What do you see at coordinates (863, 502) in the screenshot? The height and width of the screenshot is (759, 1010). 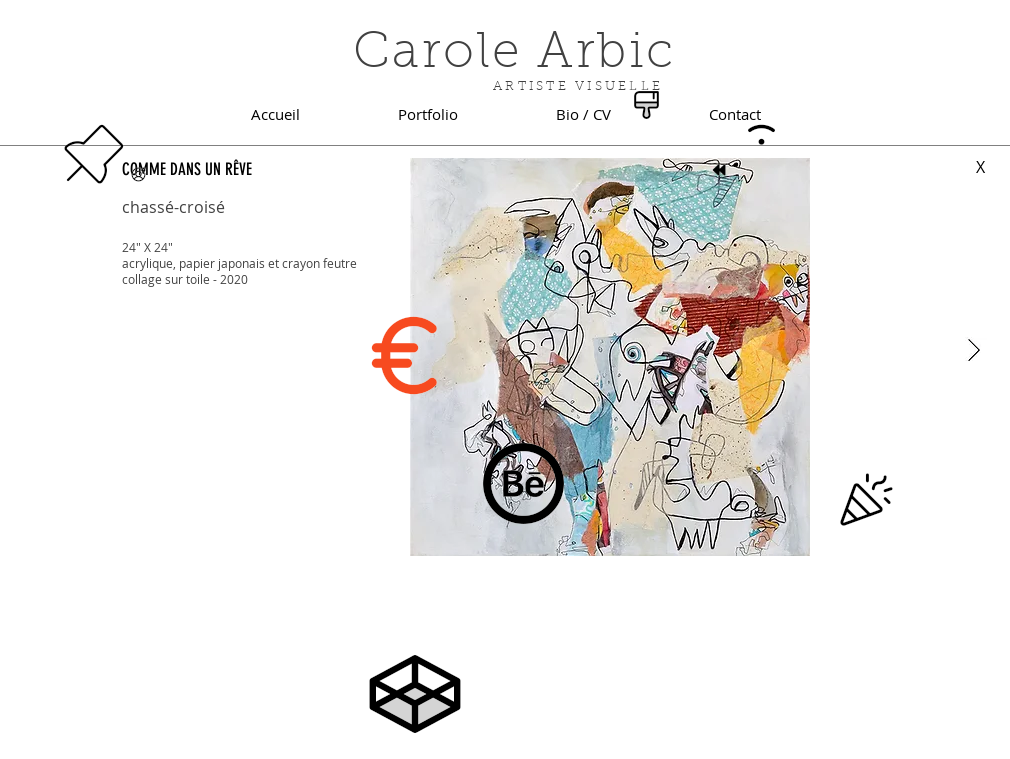 I see `celebrate a completed milestone or achievement` at bounding box center [863, 502].